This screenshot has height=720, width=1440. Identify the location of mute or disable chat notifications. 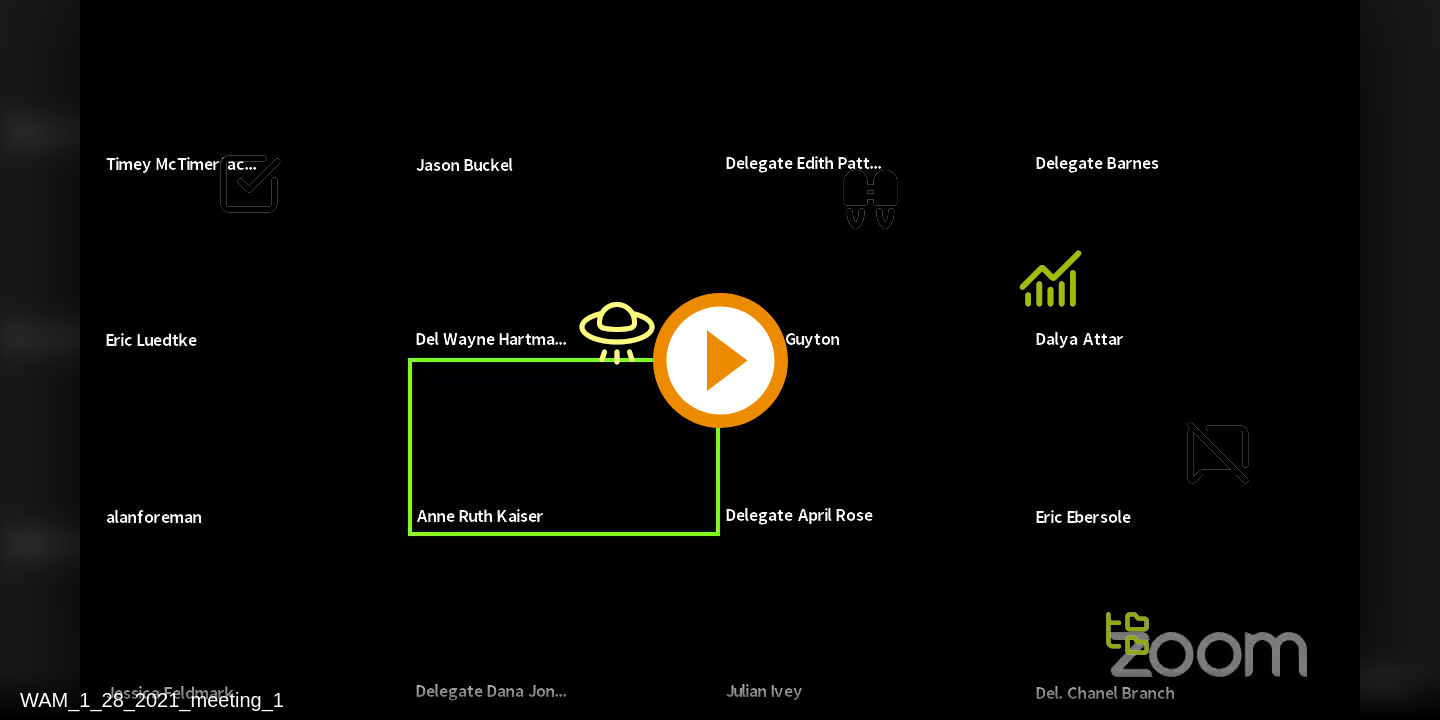
(1218, 453).